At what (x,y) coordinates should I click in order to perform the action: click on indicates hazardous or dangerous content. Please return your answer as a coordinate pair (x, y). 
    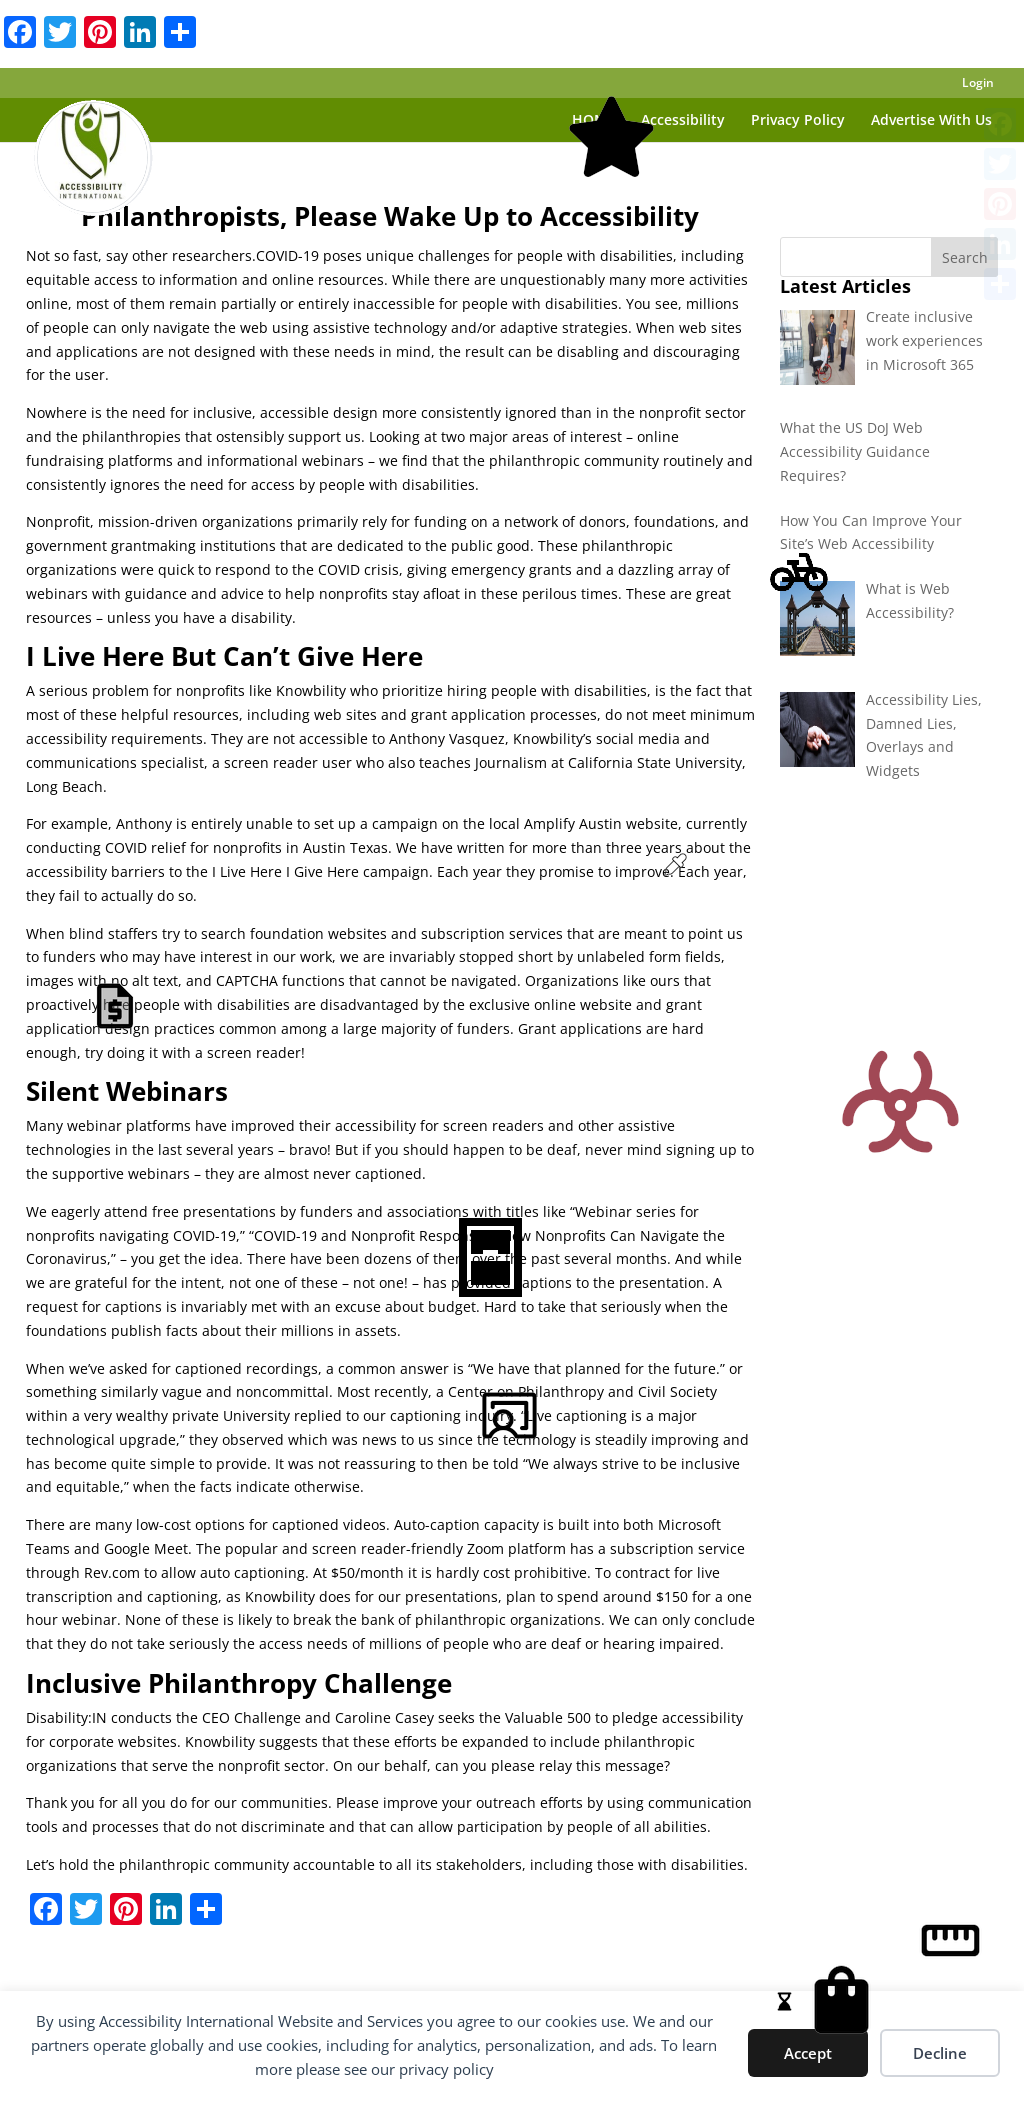
    Looking at the image, I should click on (900, 1105).